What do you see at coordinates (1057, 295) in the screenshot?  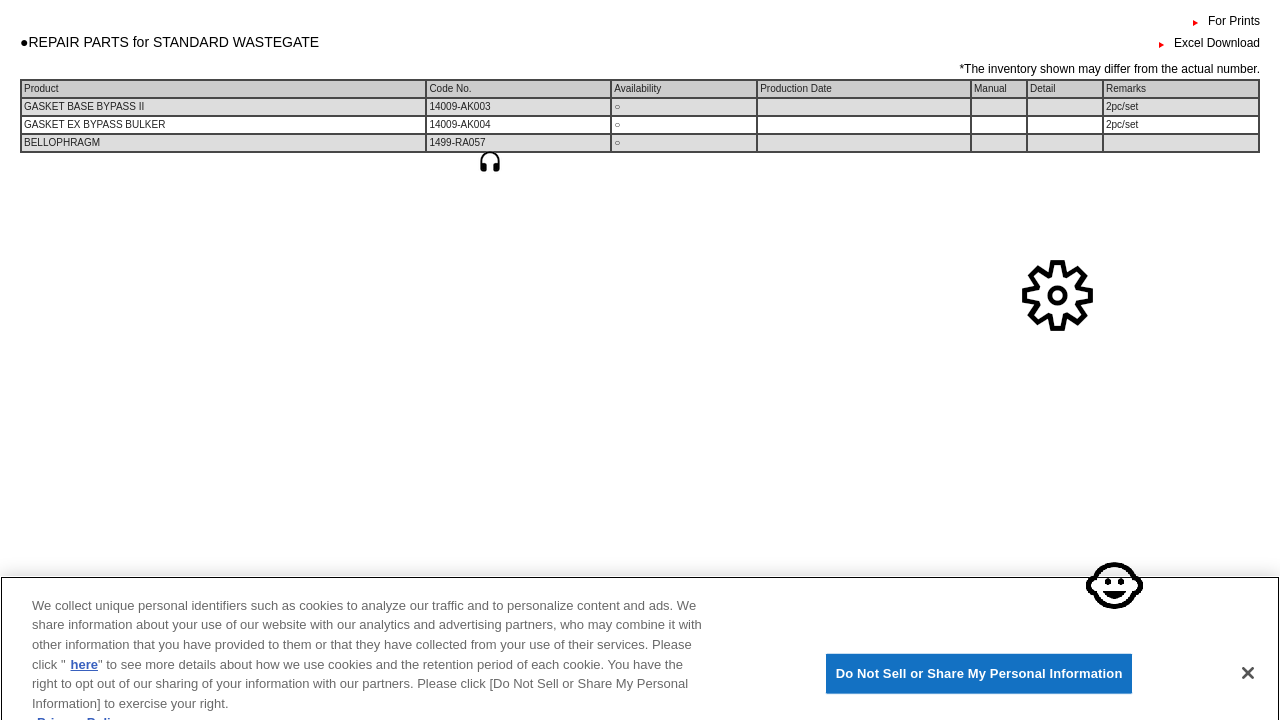 I see `access settings or preferences` at bounding box center [1057, 295].